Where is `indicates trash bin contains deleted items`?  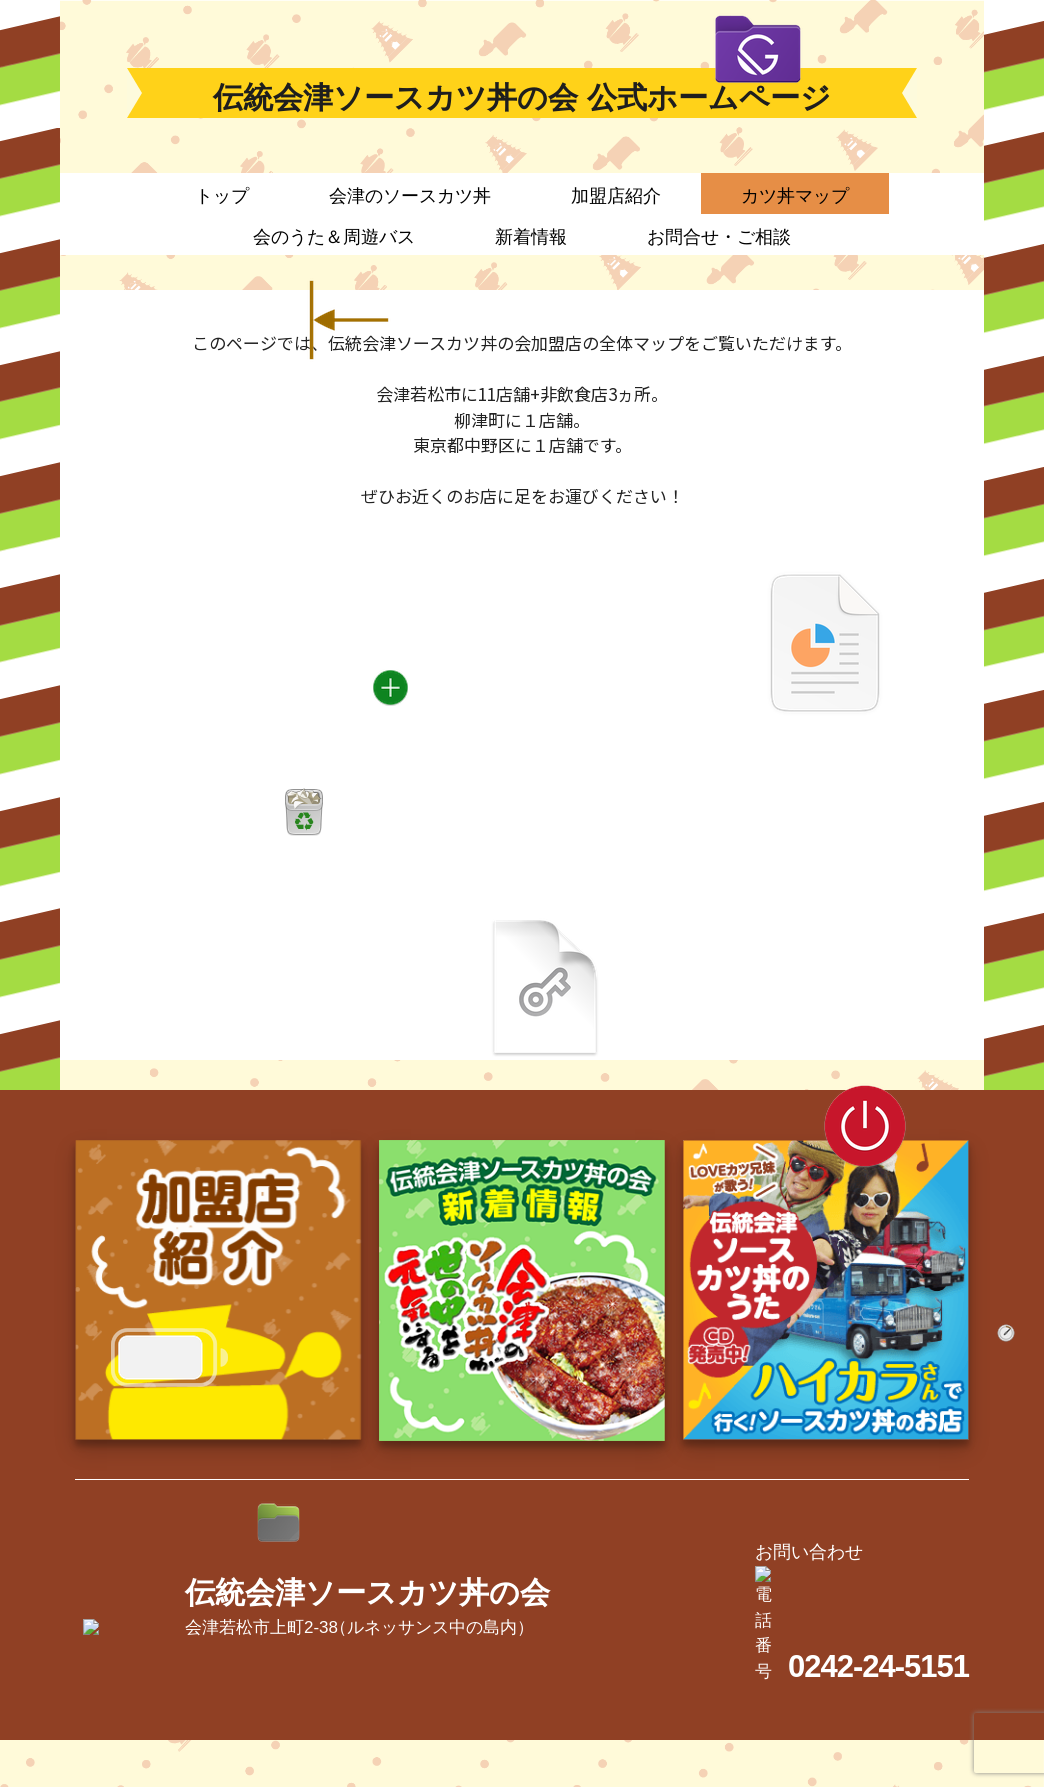 indicates trash bin contains deleted items is located at coordinates (304, 812).